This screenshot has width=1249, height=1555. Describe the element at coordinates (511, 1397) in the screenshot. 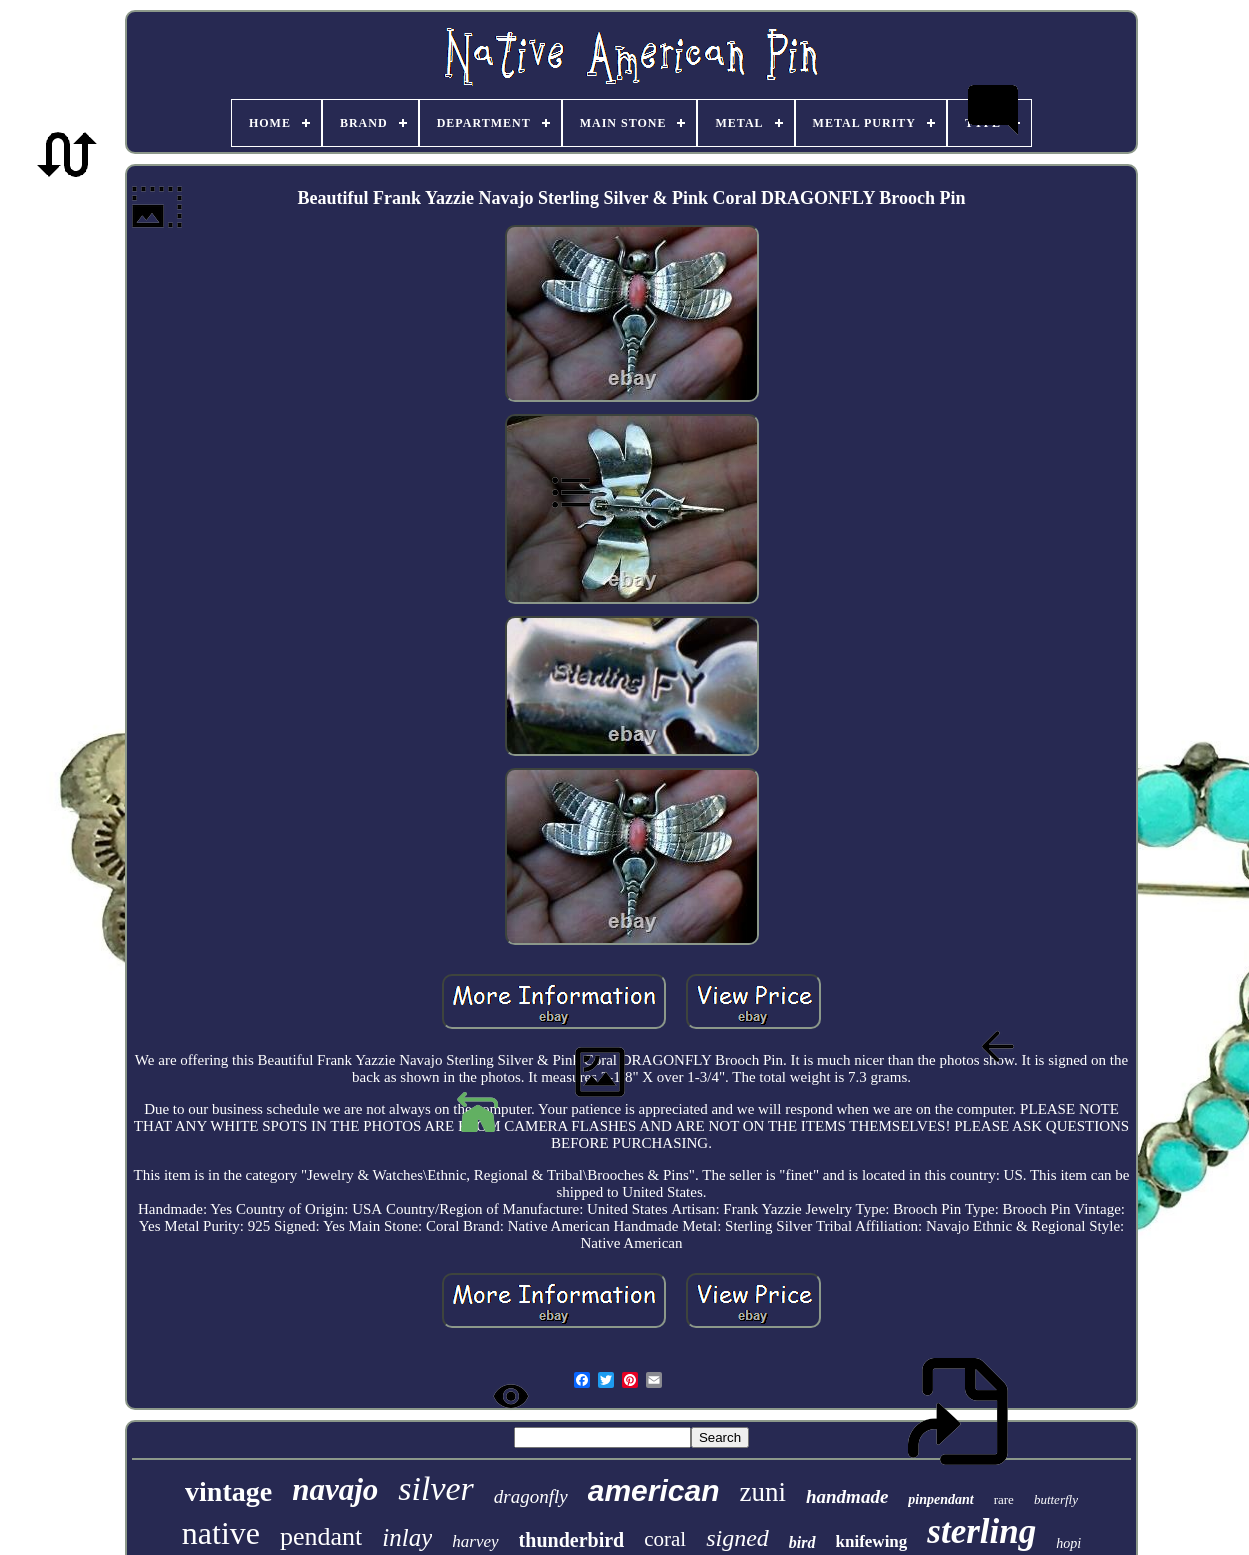

I see `toggle visibility of an item or element` at that location.